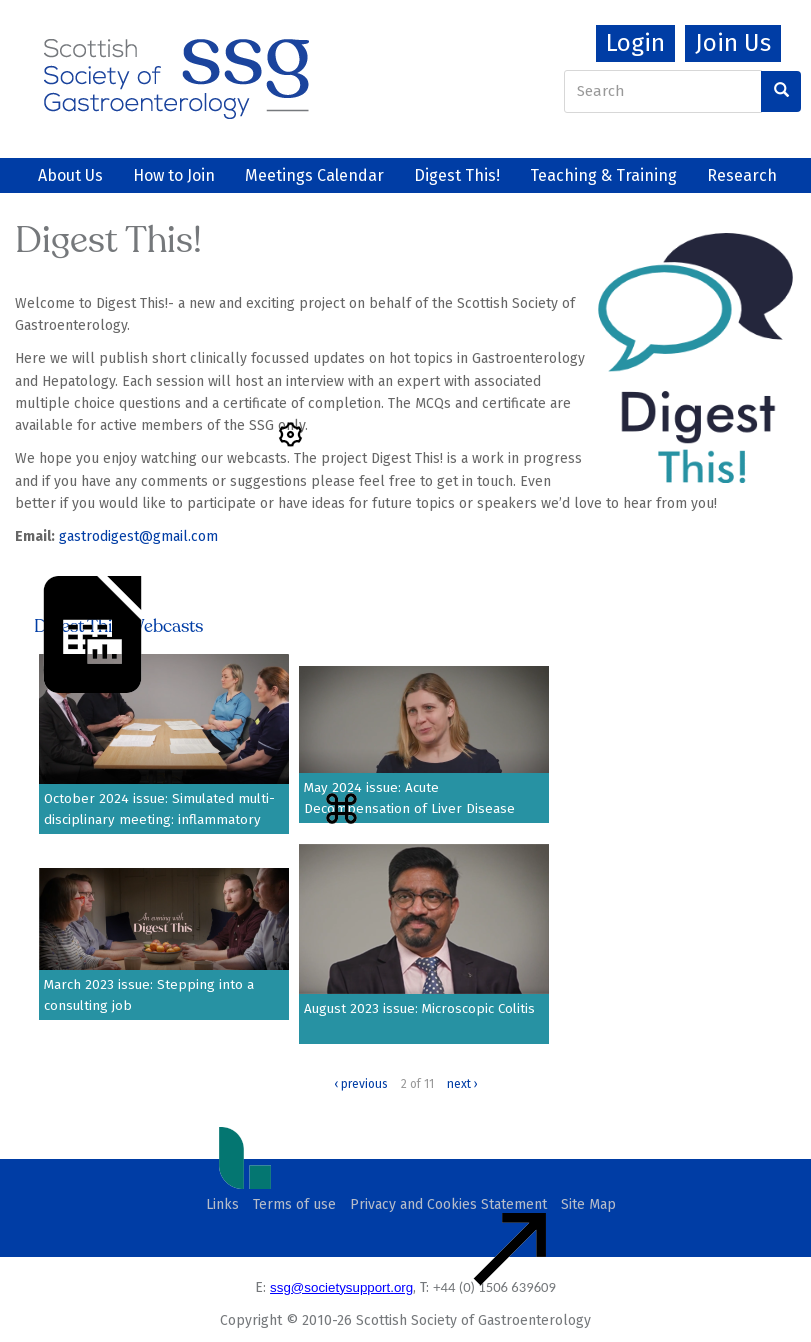 Image resolution: width=811 pixels, height=1342 pixels. Describe the element at coordinates (341, 808) in the screenshot. I see `command key symbol for keyboard shortcuts` at that location.